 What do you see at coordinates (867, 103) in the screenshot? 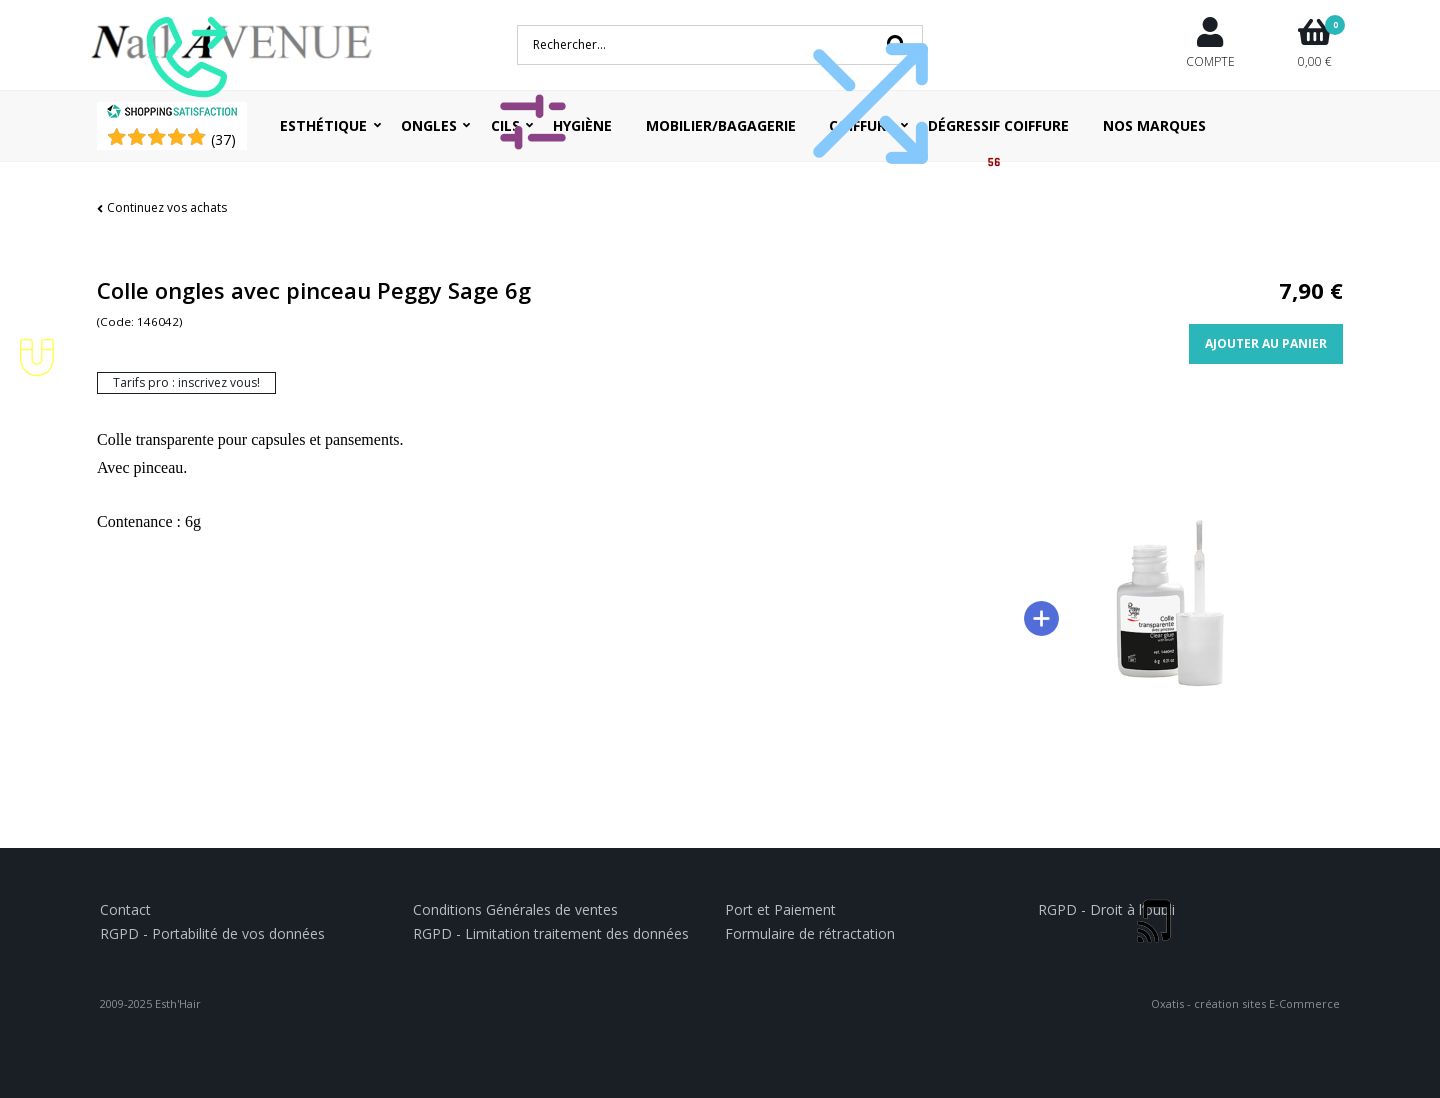
I see `shuffle playlist or queue order` at bounding box center [867, 103].